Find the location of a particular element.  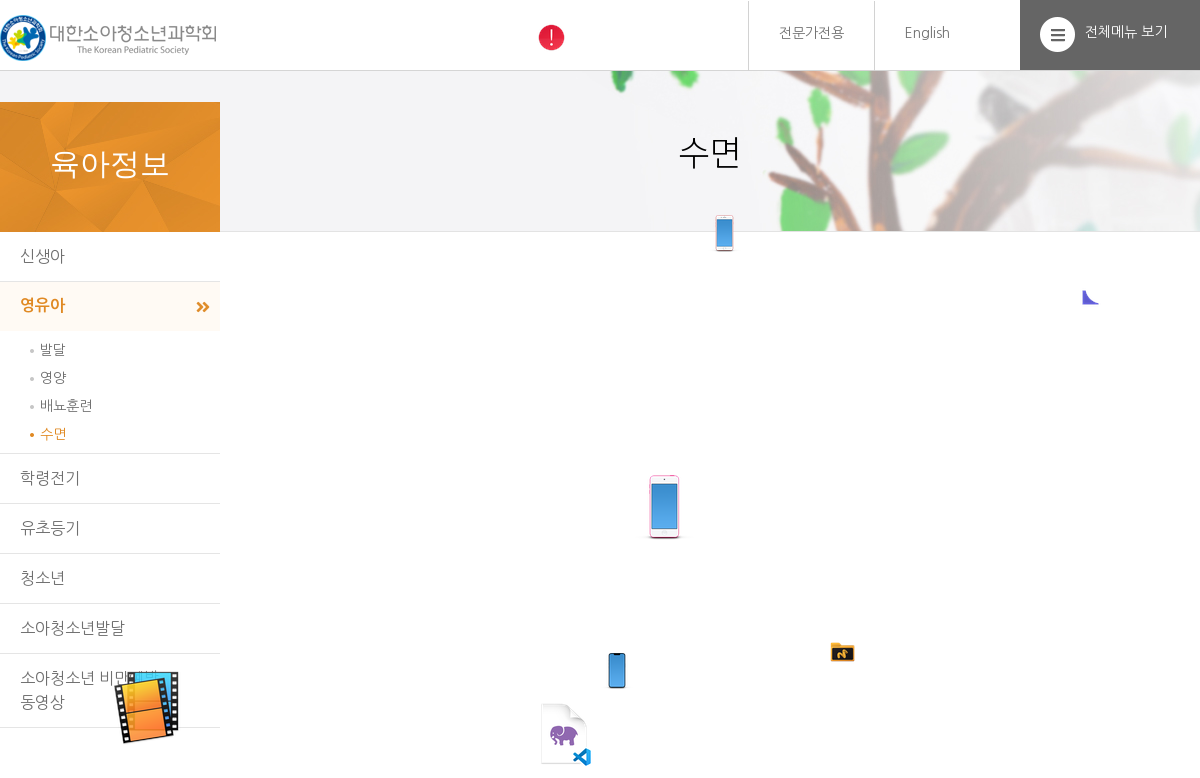

open the Modo 3D modeling application folder is located at coordinates (842, 652).